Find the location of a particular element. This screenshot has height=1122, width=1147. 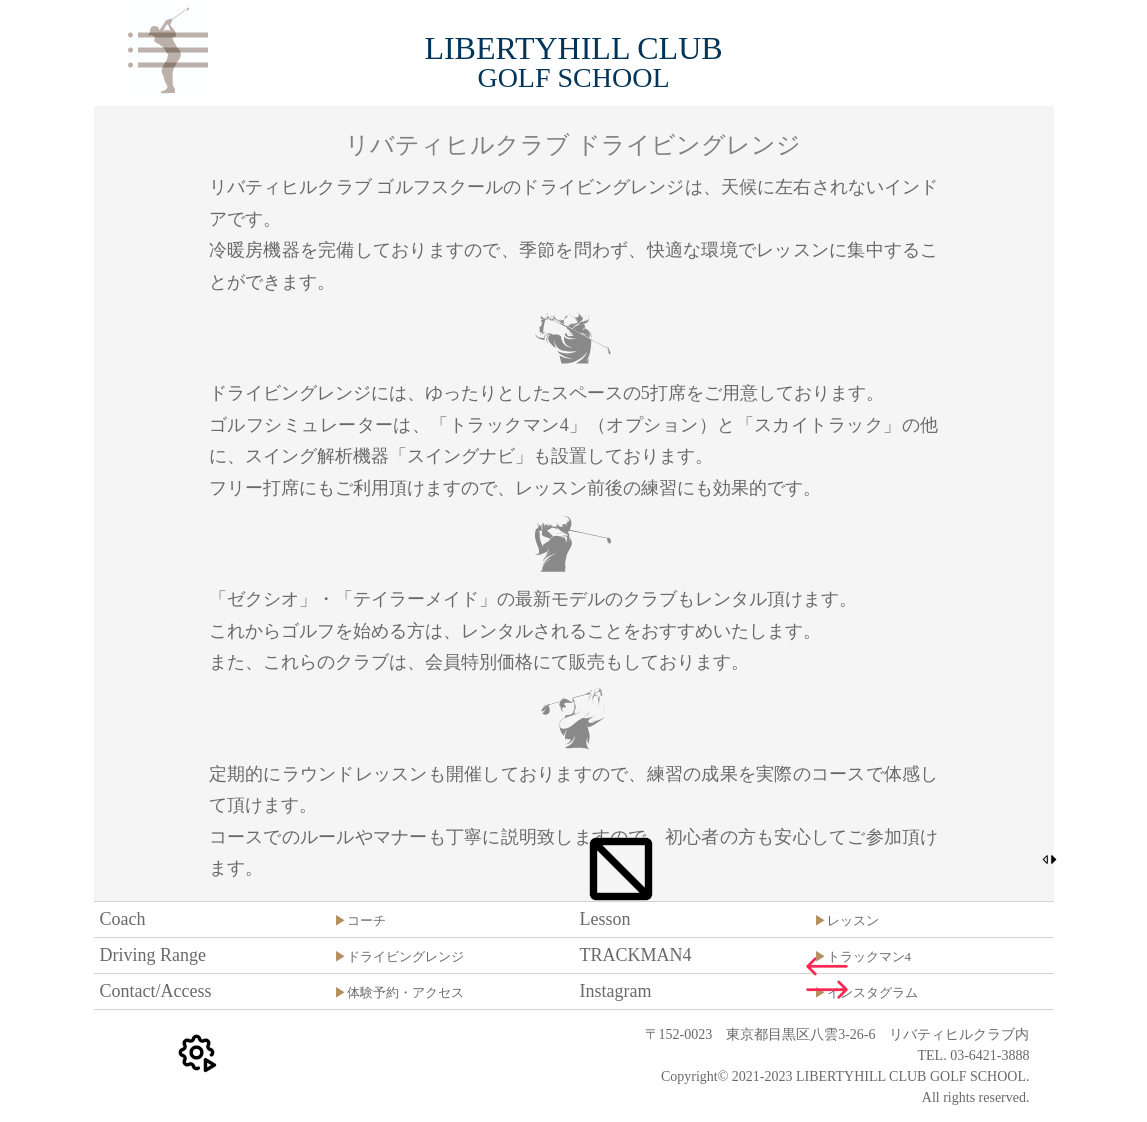

swap or exchange items is located at coordinates (827, 978).